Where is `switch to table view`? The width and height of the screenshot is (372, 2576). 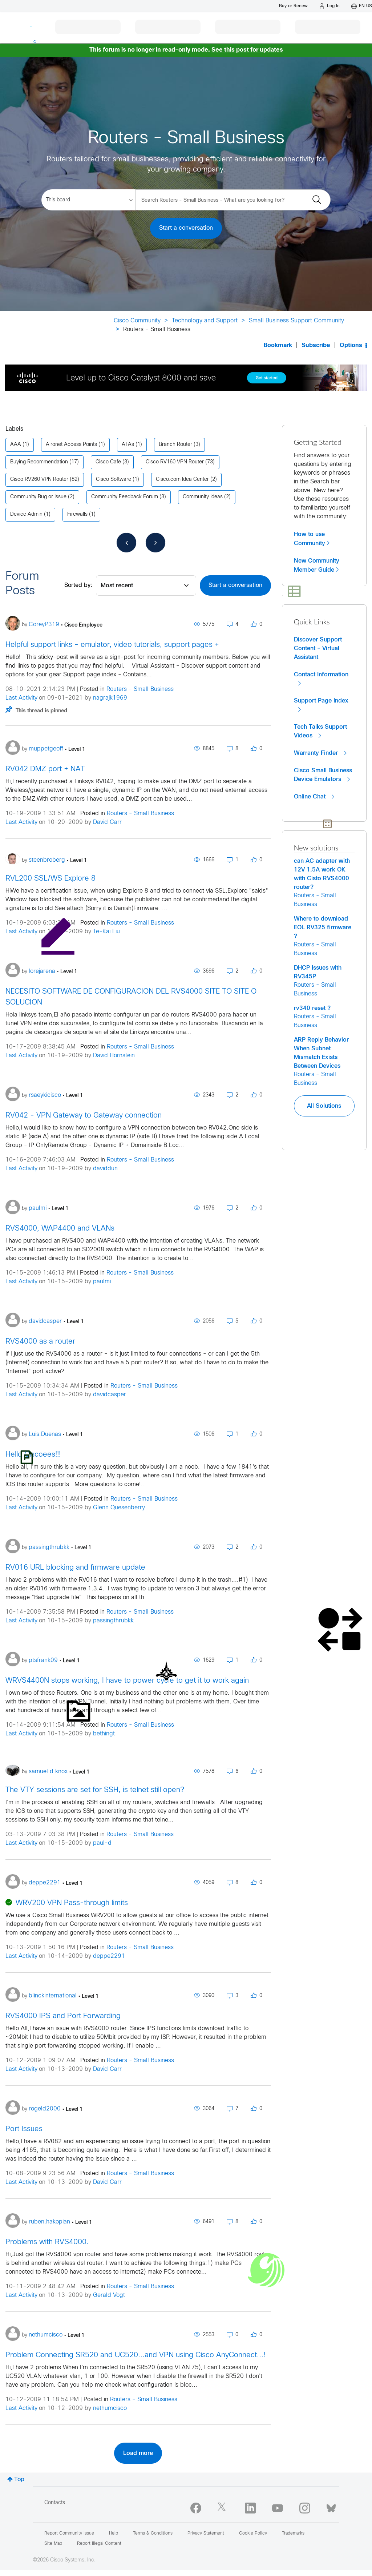 switch to table view is located at coordinates (294, 591).